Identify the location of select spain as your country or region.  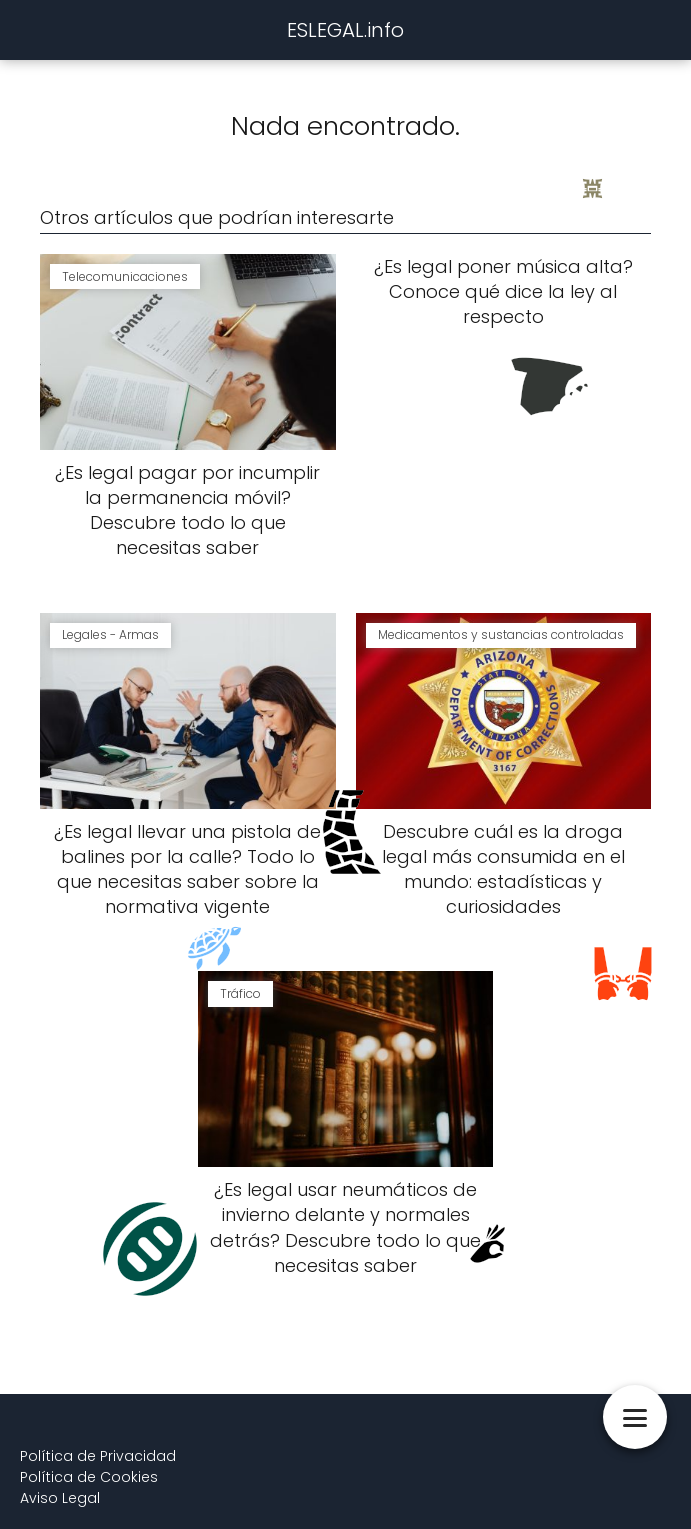
(549, 386).